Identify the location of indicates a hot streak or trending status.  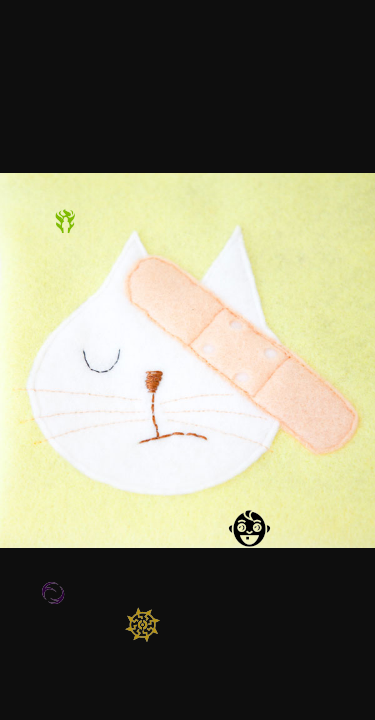
(65, 221).